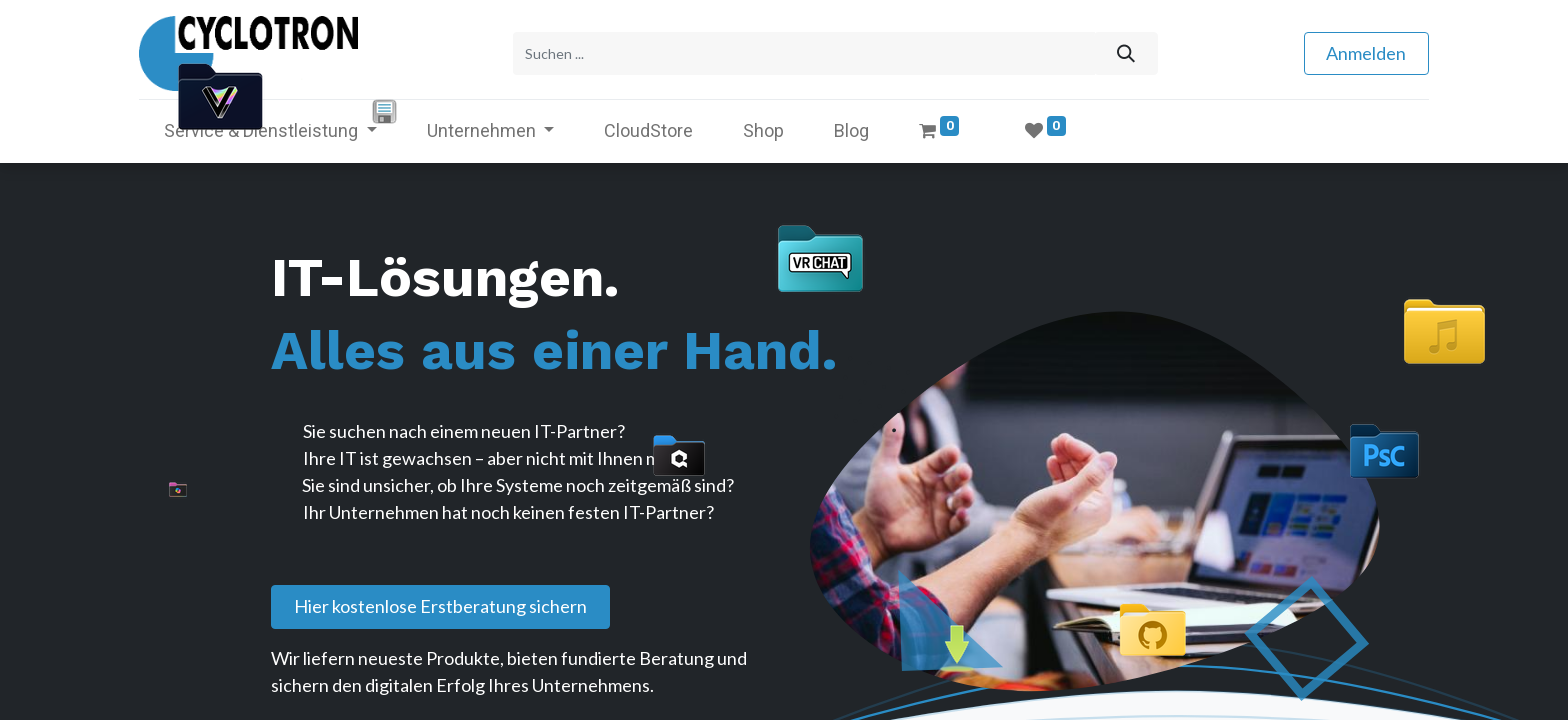  Describe the element at coordinates (957, 646) in the screenshot. I see `save file to disk` at that location.